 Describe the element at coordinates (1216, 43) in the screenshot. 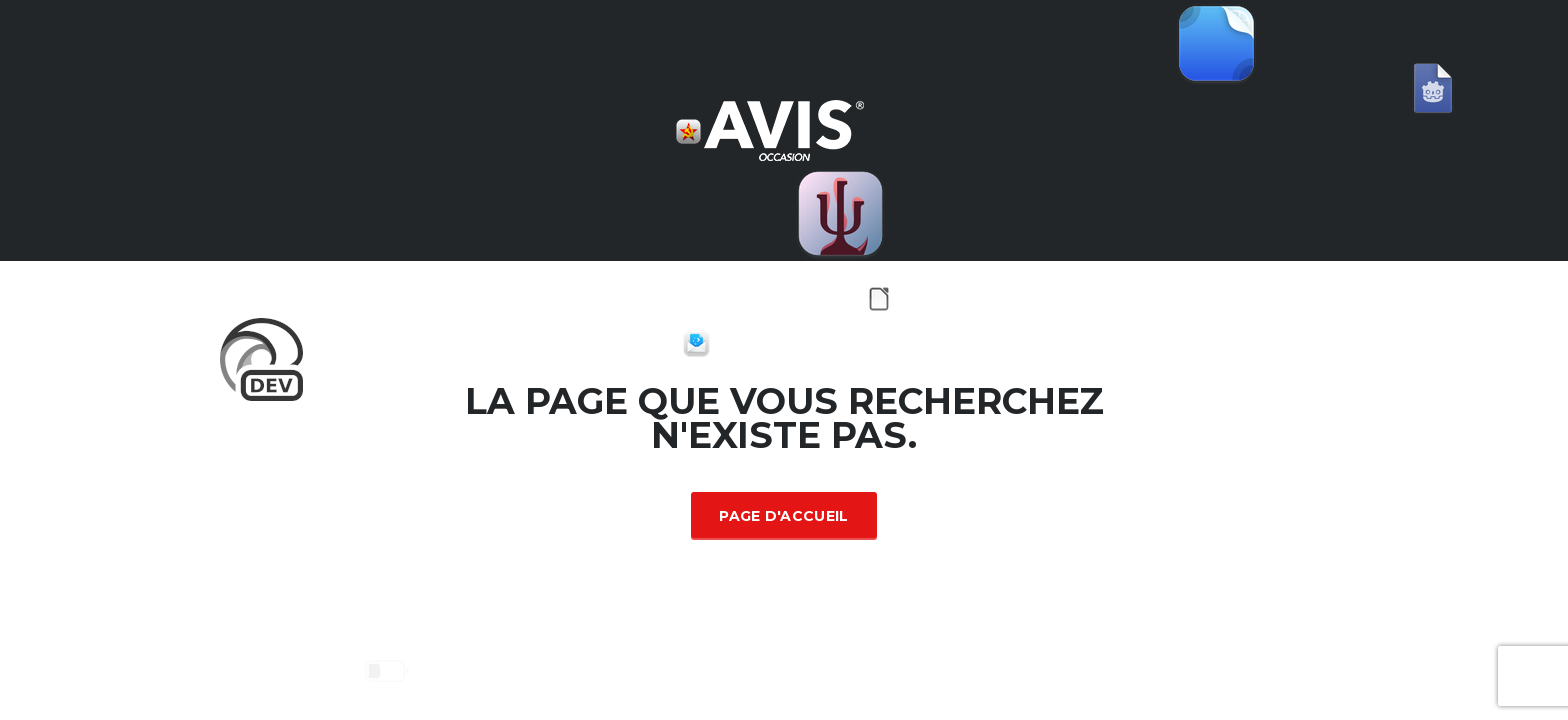

I see `open hot corners system preferences` at that location.